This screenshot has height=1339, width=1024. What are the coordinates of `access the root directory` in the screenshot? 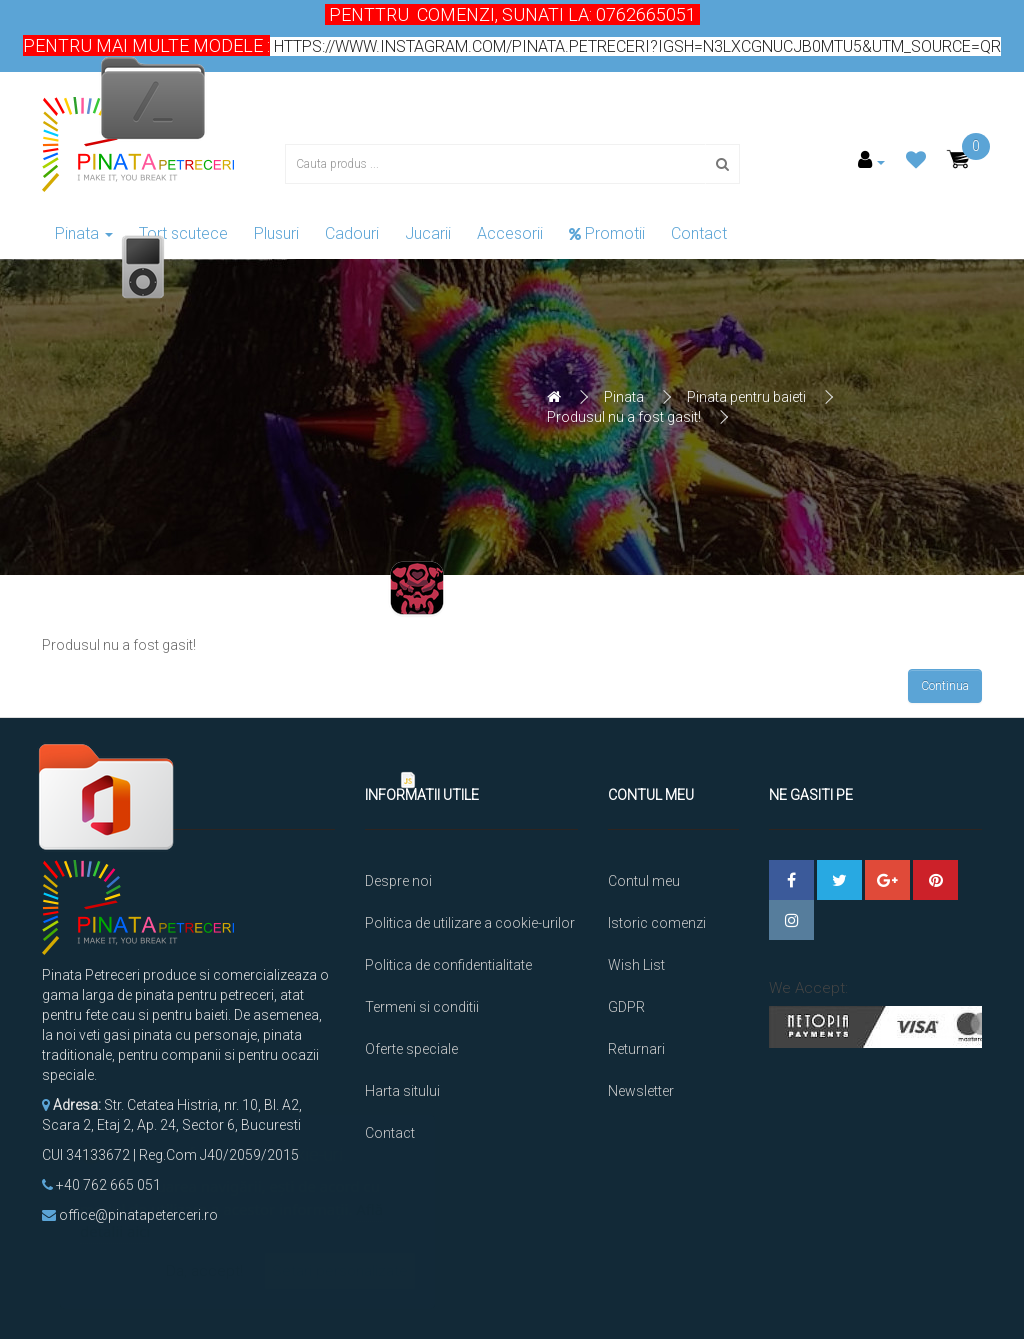 It's located at (153, 98).